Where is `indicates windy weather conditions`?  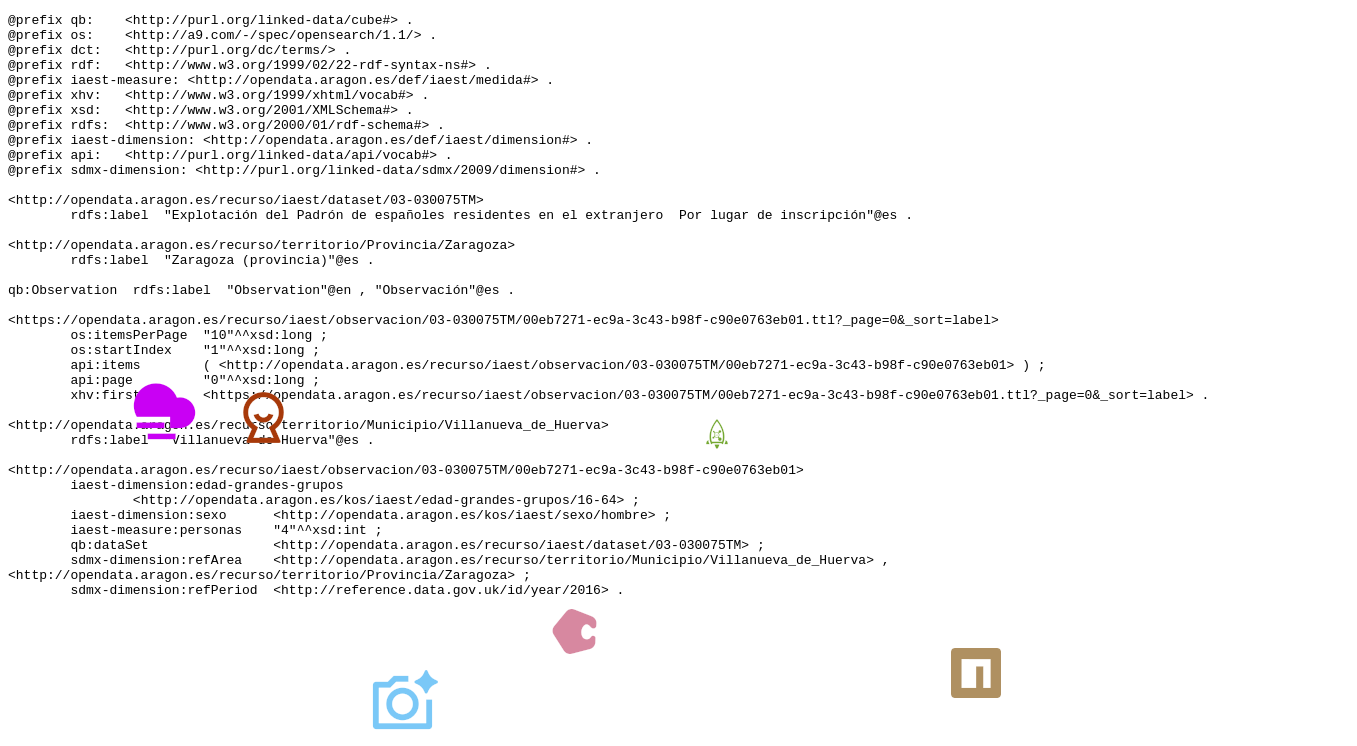 indicates windy weather conditions is located at coordinates (164, 408).